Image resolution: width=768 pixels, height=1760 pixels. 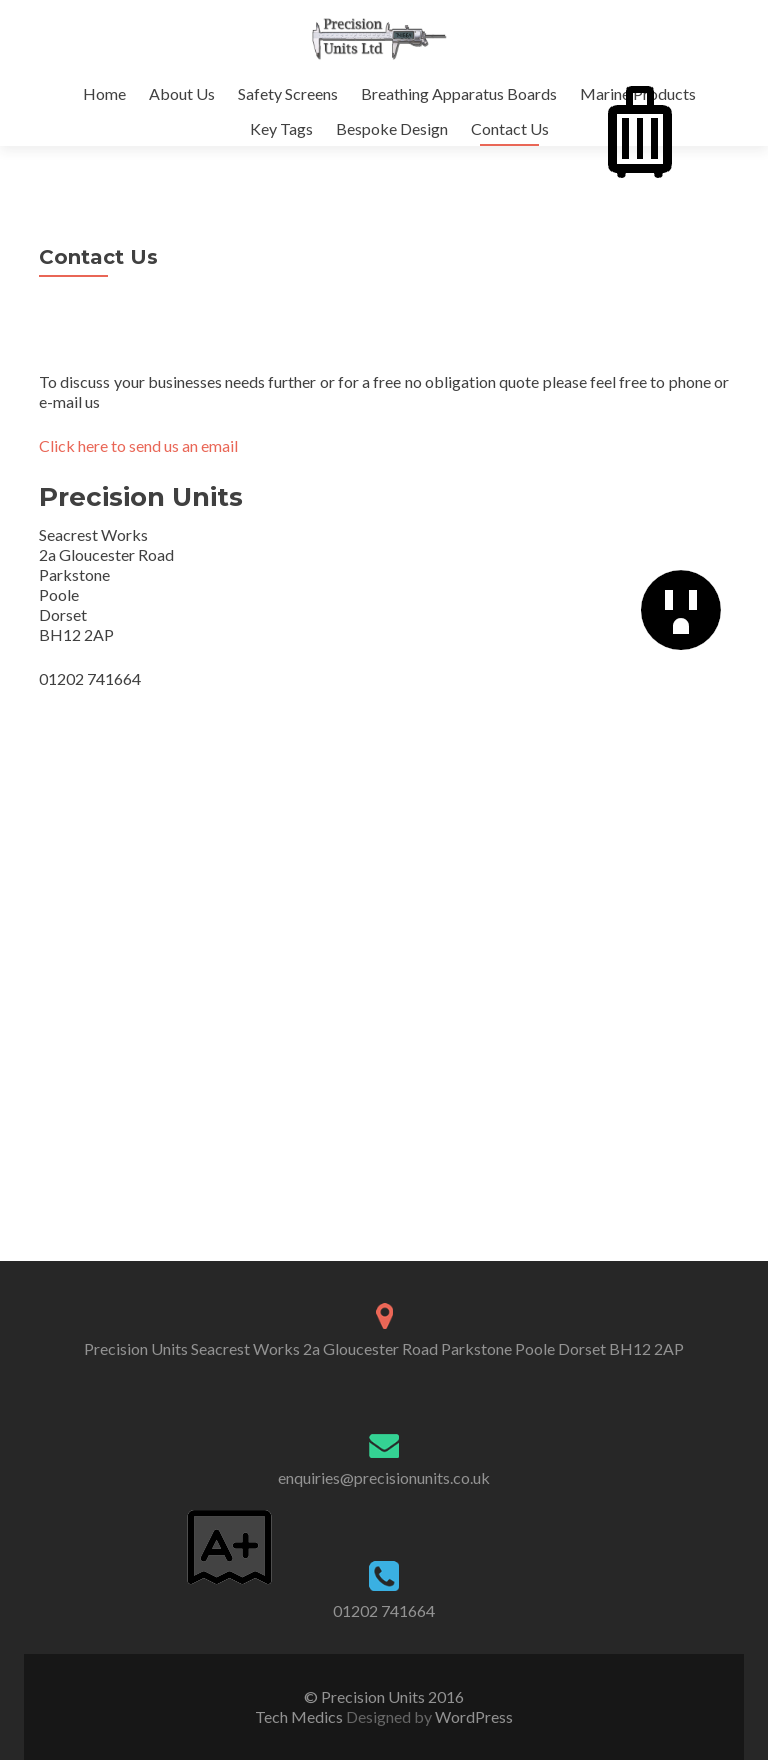 I want to click on access travel or trip planning features, so click(x=640, y=132).